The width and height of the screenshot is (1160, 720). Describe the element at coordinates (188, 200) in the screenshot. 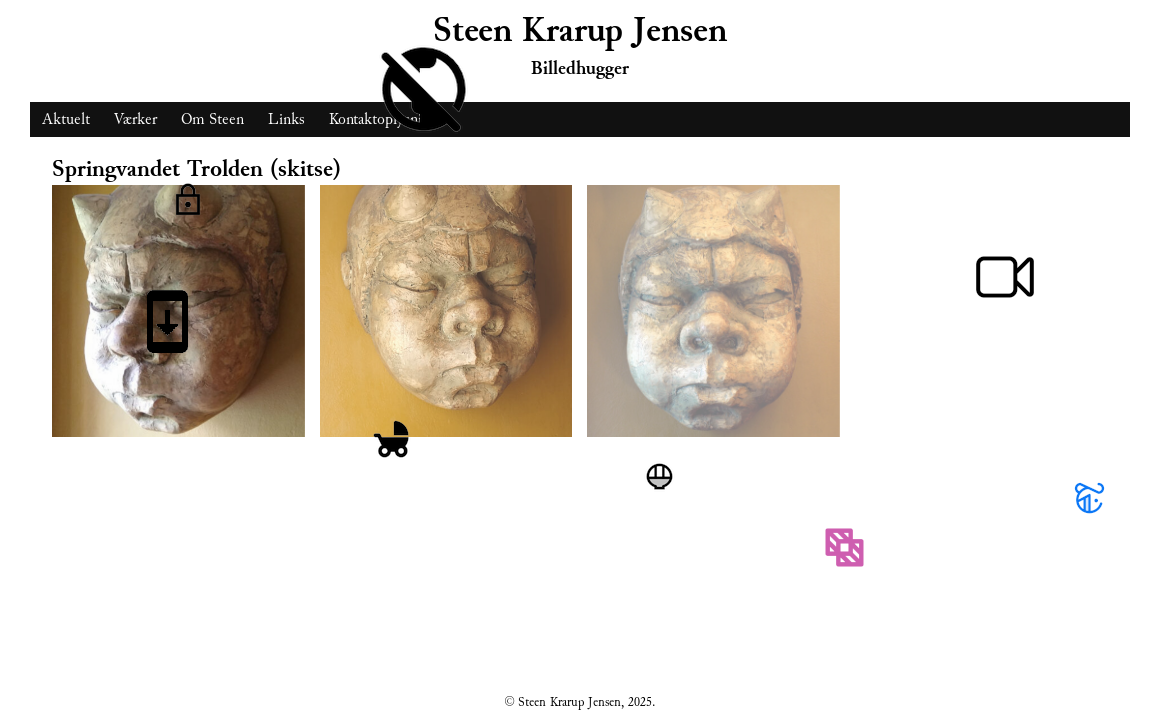

I see `indicates a locked or secured item` at that location.